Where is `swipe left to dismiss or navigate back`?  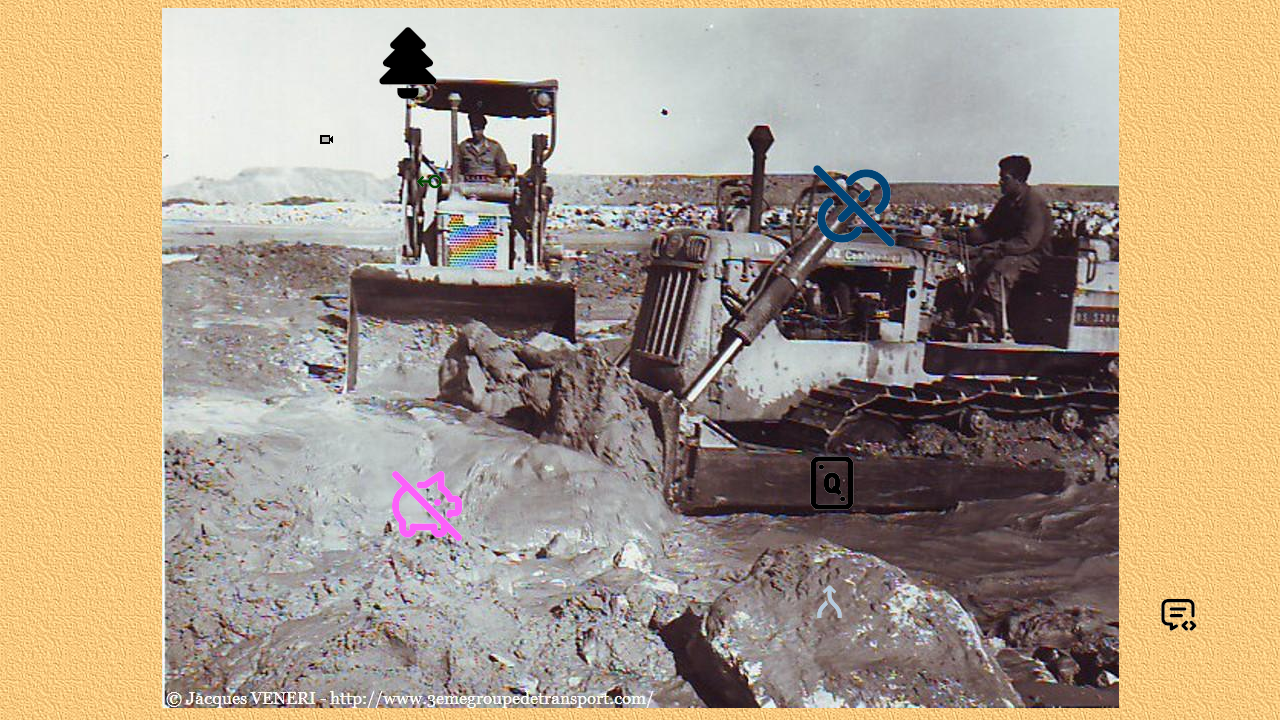
swipe left to dismiss or navigate back is located at coordinates (429, 181).